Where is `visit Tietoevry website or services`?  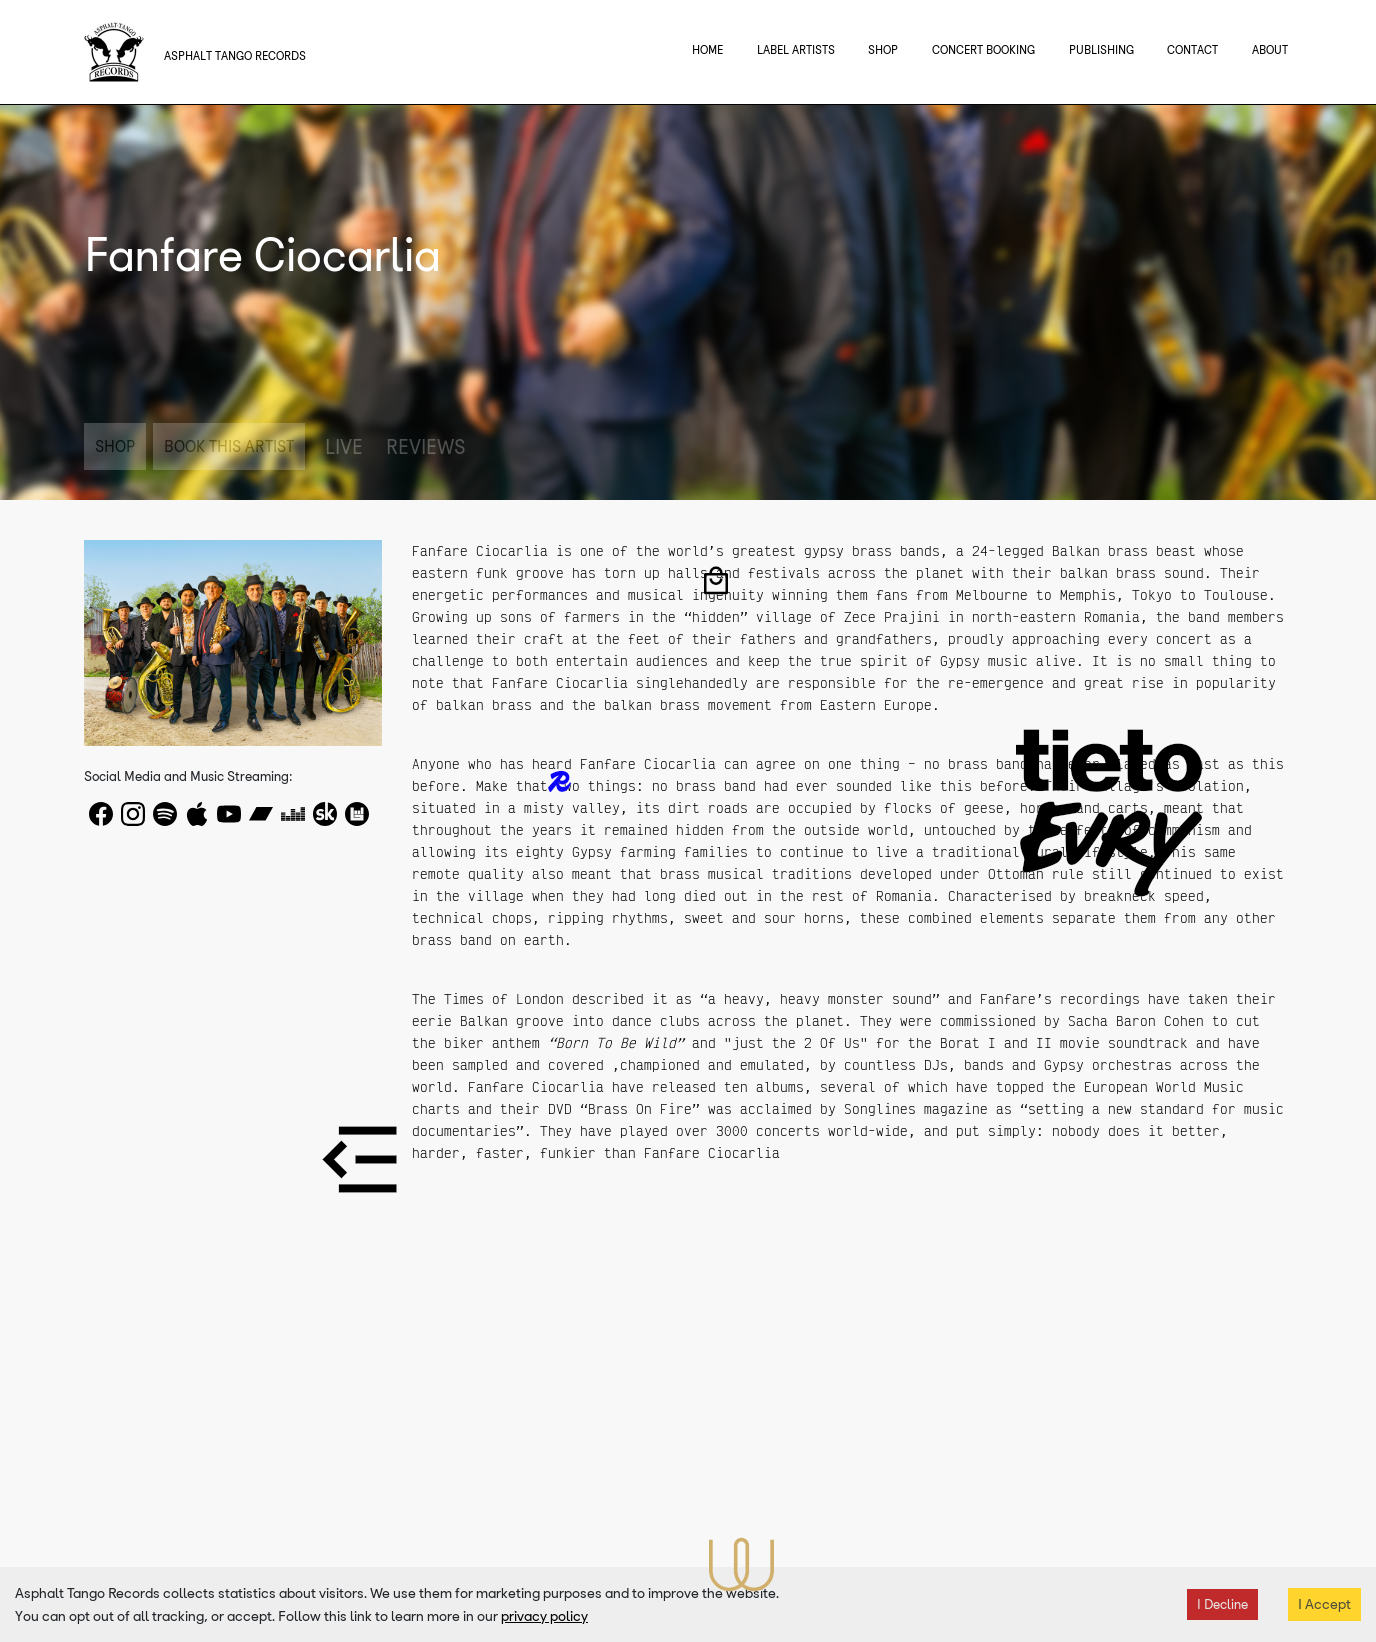 visit Tietoevry website or services is located at coordinates (1109, 813).